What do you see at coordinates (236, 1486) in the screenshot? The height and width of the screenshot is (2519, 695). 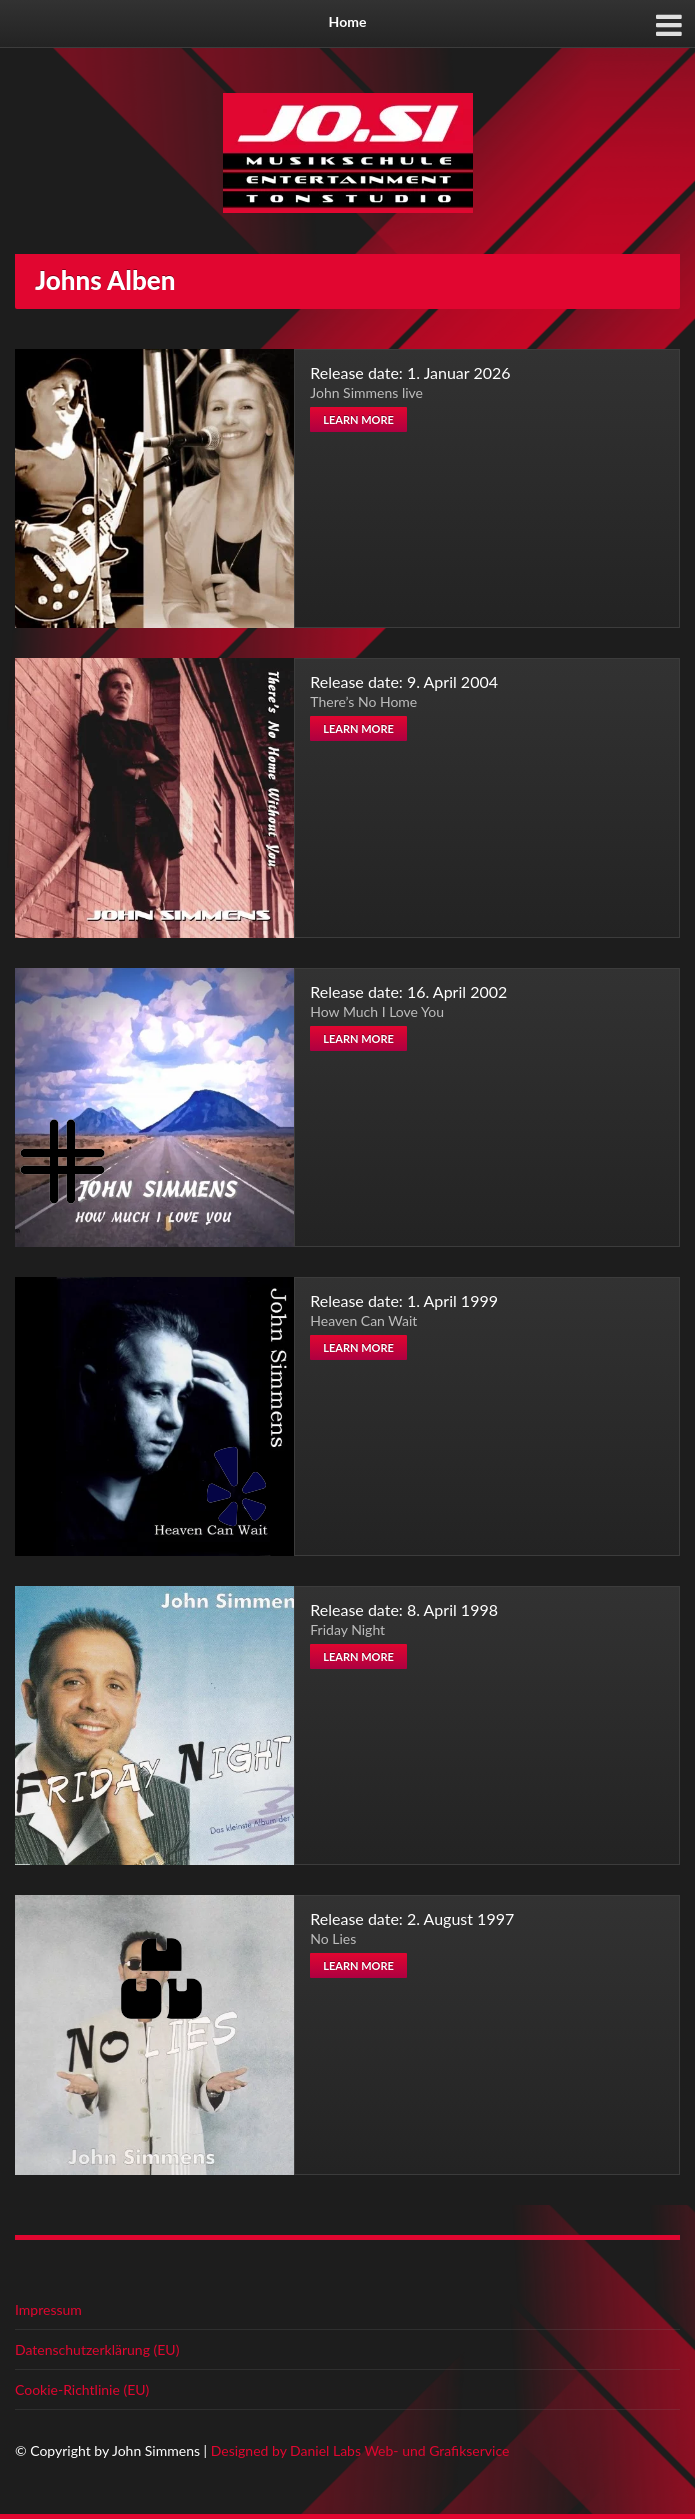 I see `open the yelp app` at bounding box center [236, 1486].